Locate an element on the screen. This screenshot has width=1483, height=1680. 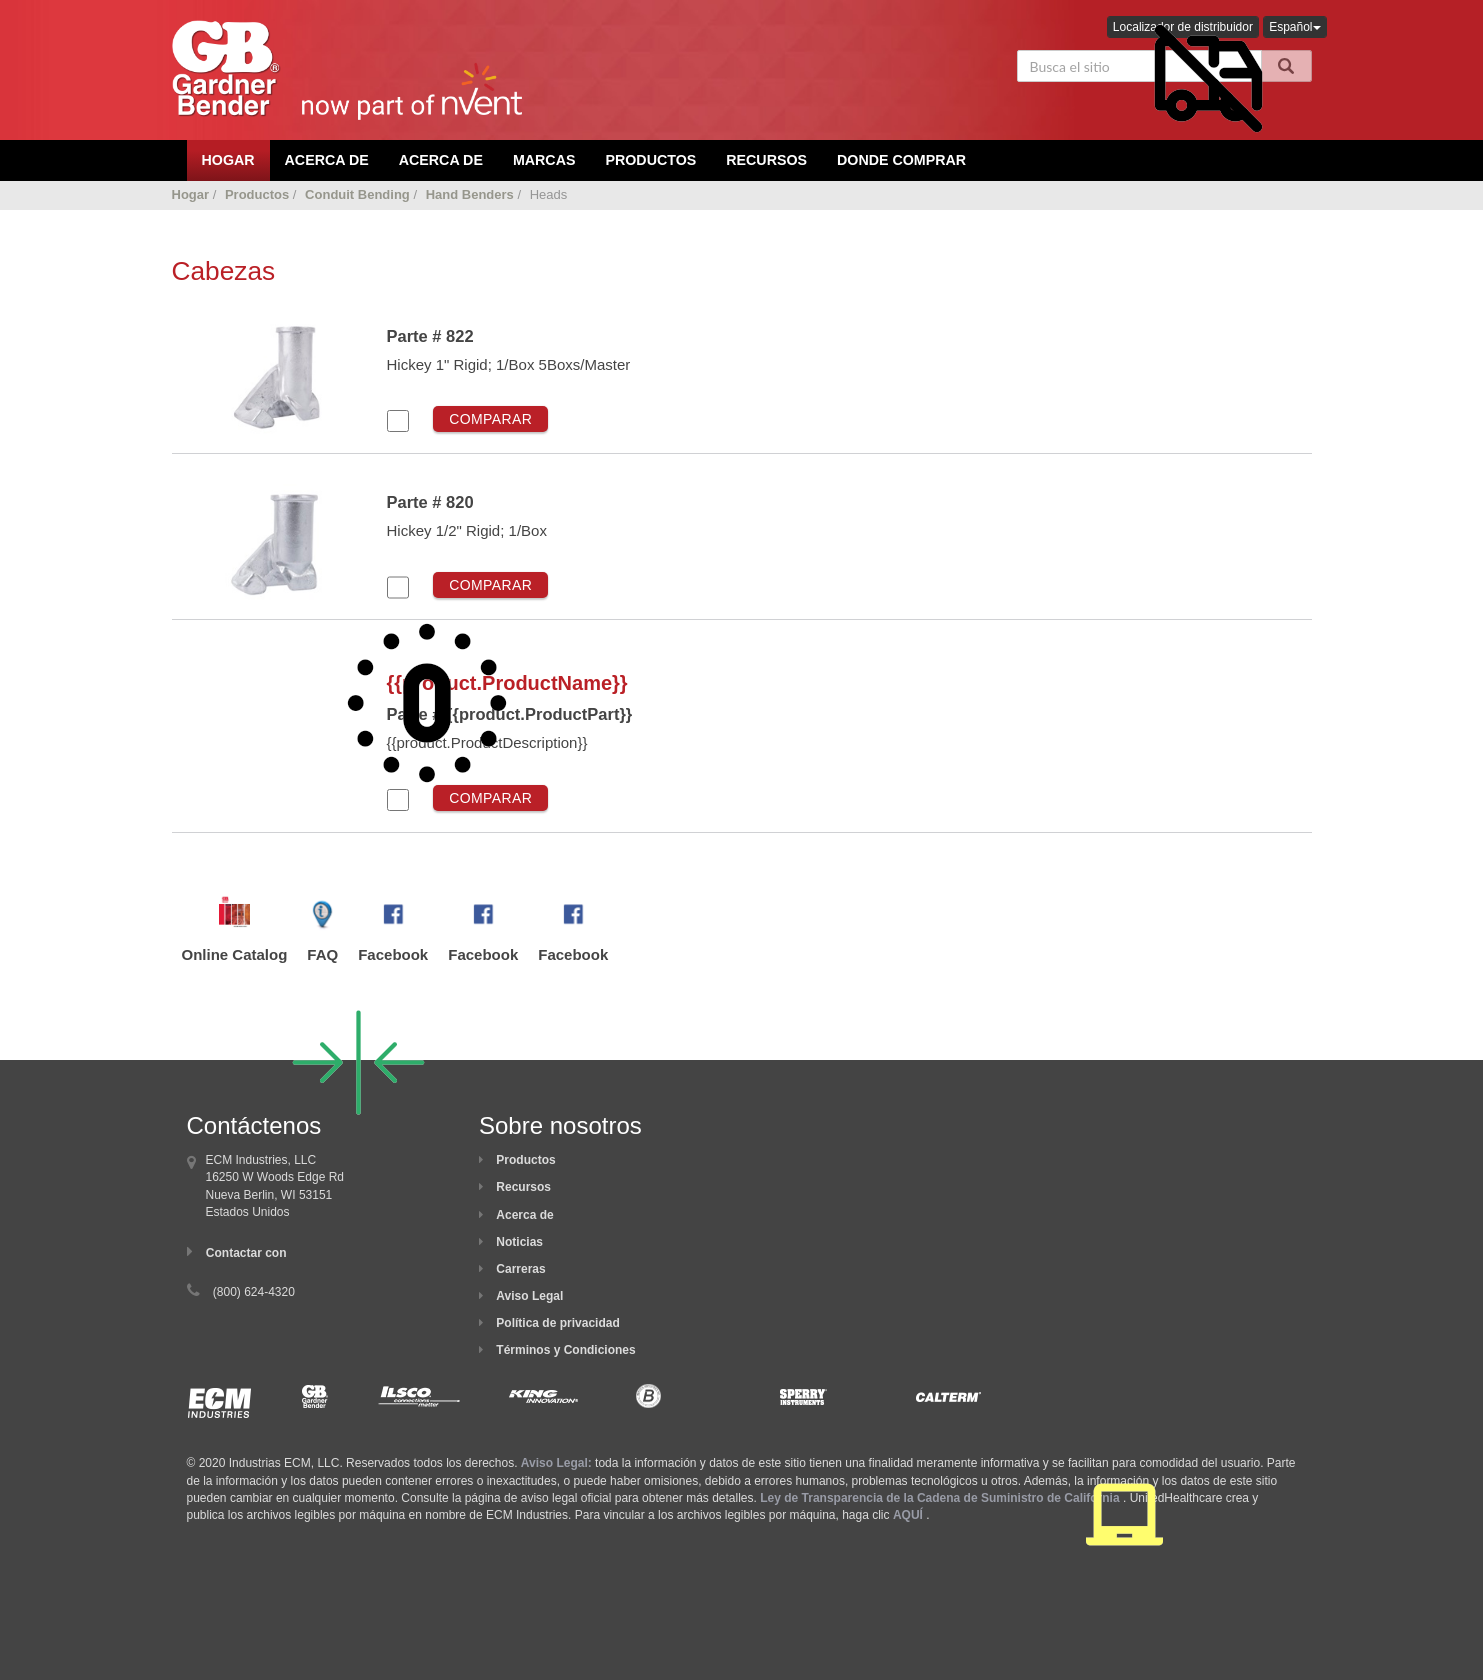
indicates a loading or processing state is located at coordinates (427, 703).